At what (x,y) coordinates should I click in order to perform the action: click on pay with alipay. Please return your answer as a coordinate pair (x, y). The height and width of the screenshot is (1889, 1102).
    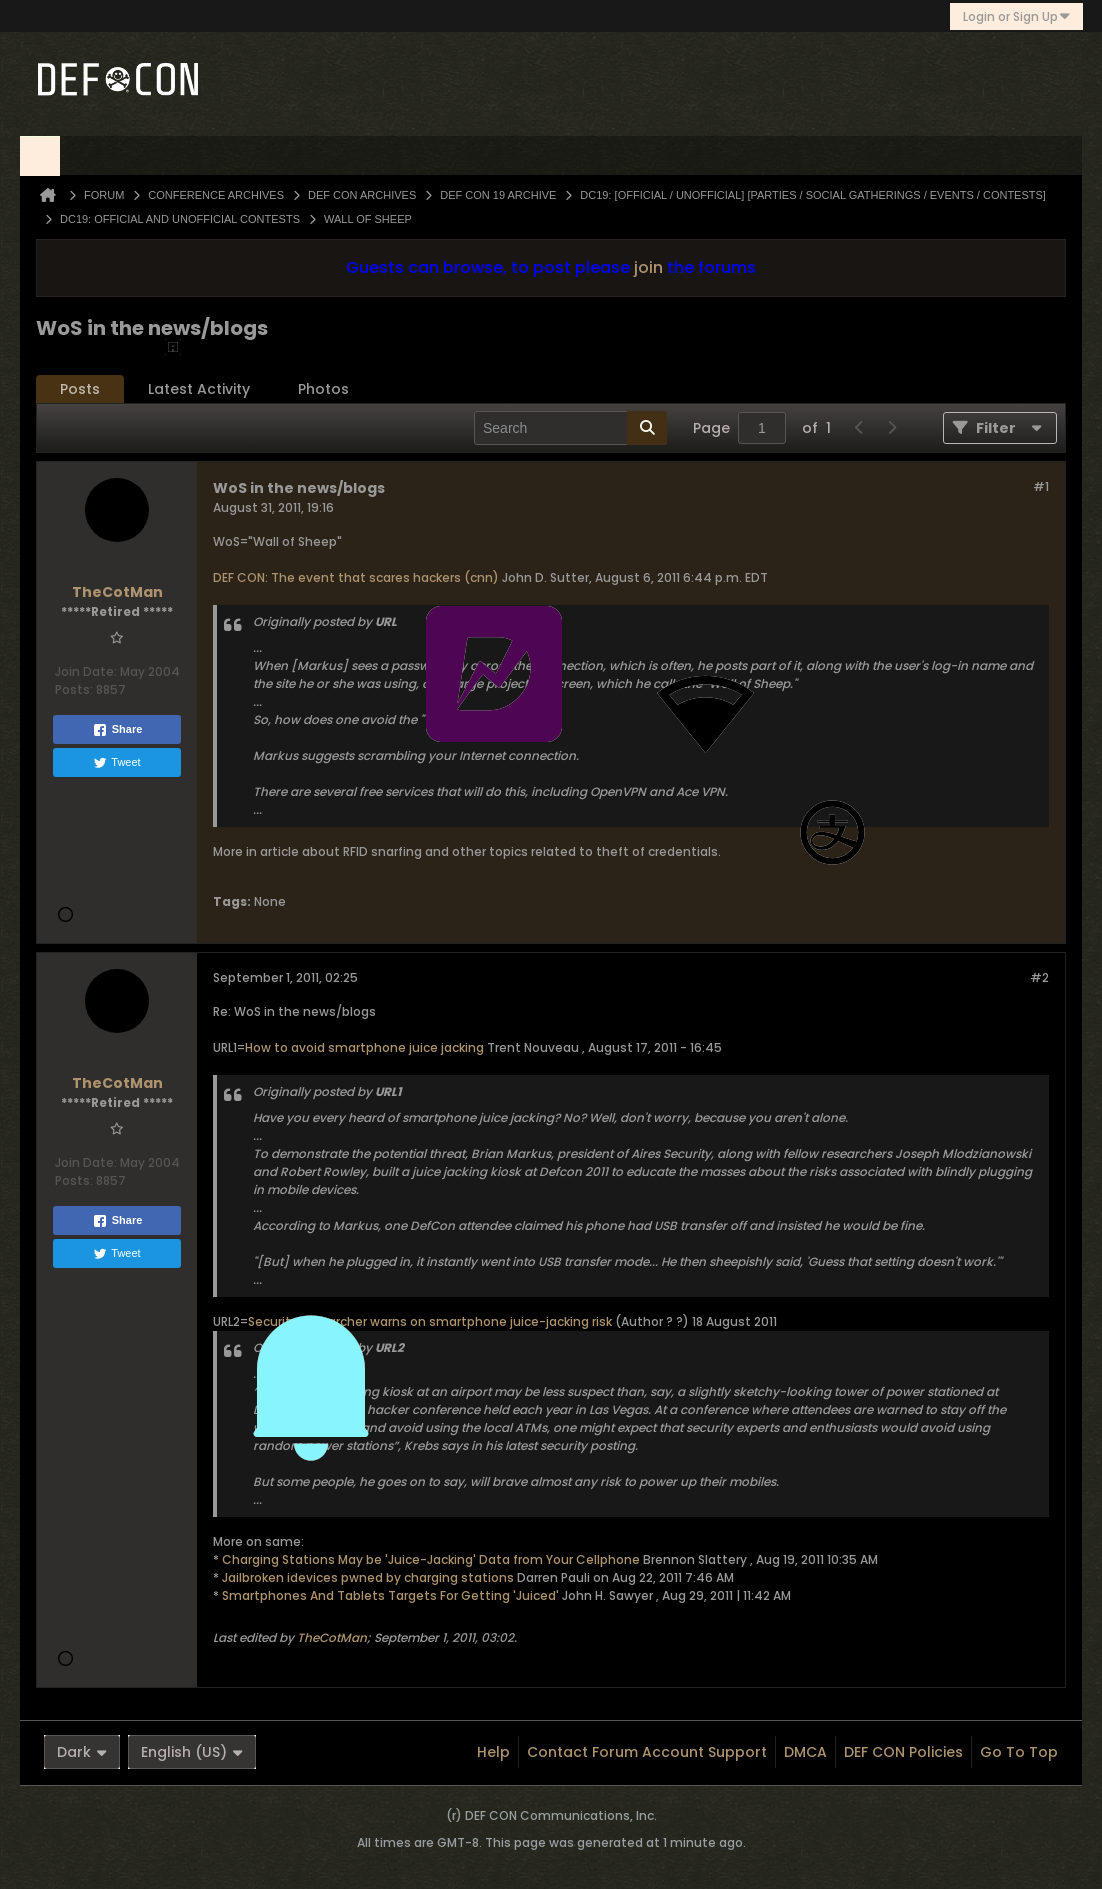
    Looking at the image, I should click on (832, 832).